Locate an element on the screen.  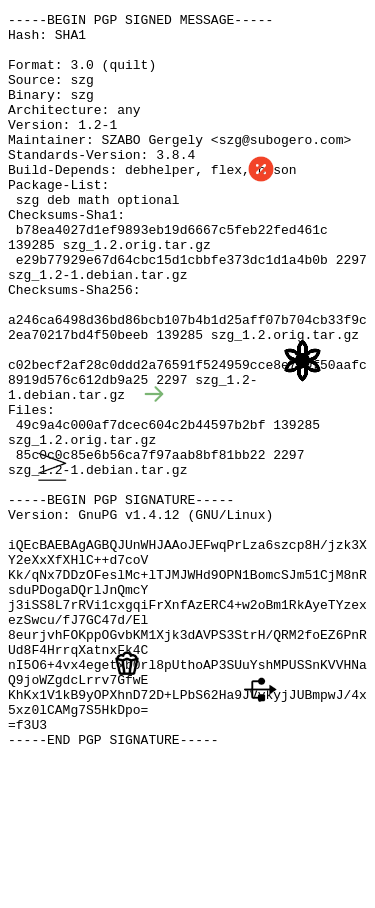
proceed to the next step is located at coordinates (154, 394).